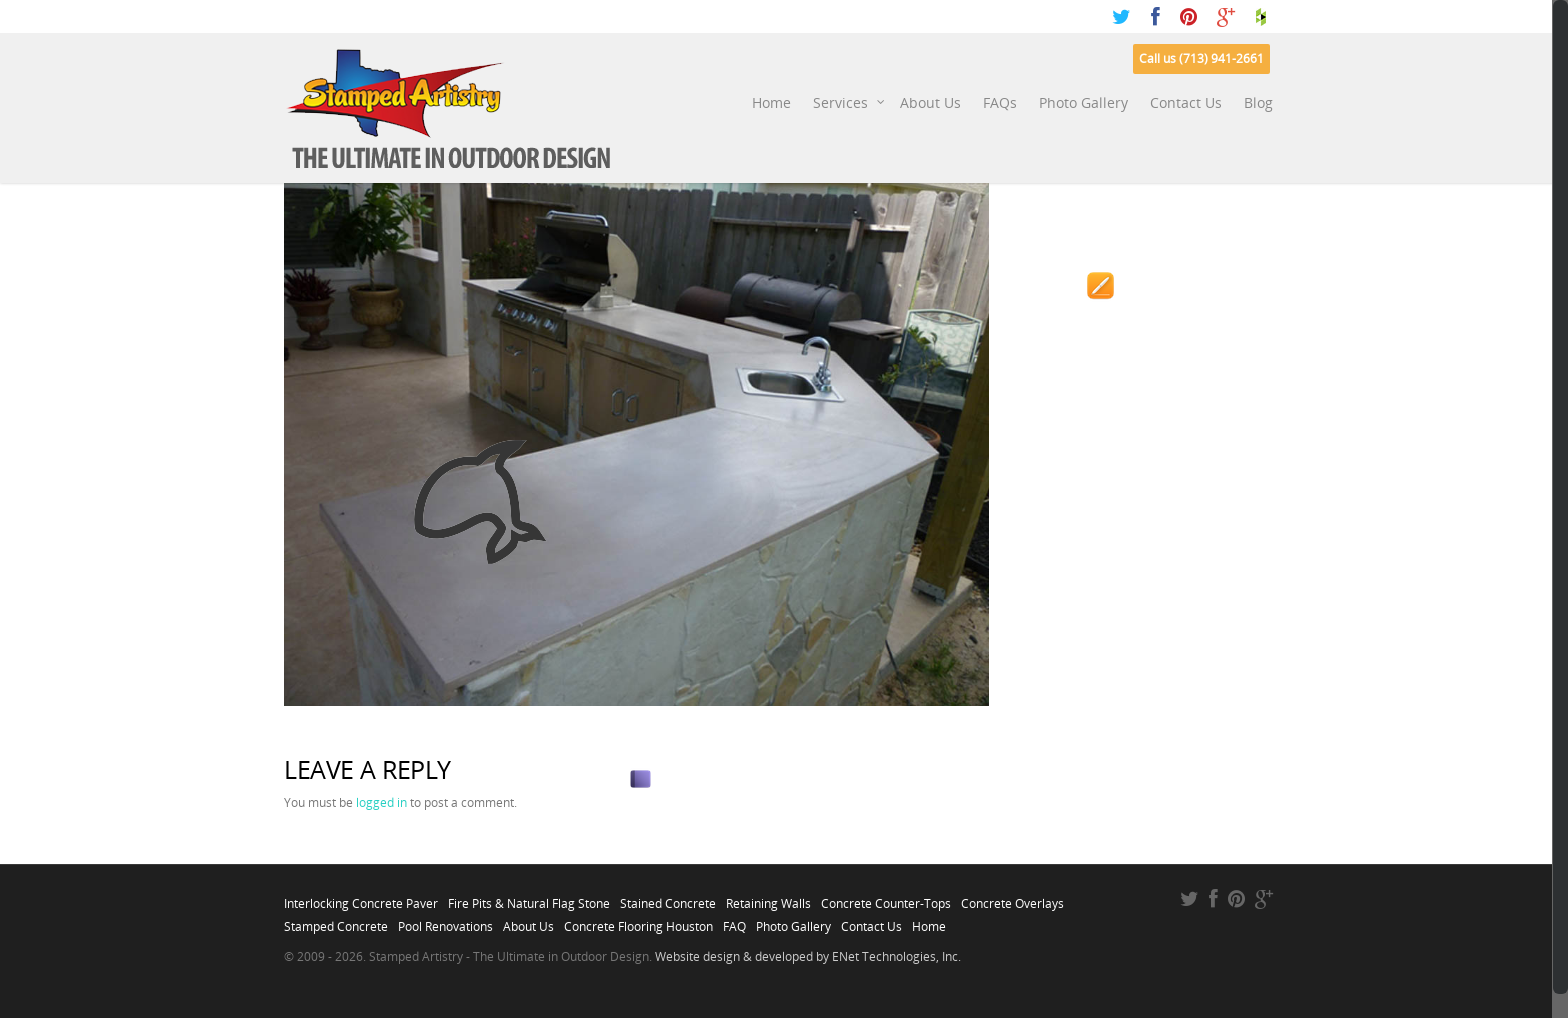 This screenshot has width=1568, height=1018. What do you see at coordinates (640, 778) in the screenshot?
I see `access desktop folder` at bounding box center [640, 778].